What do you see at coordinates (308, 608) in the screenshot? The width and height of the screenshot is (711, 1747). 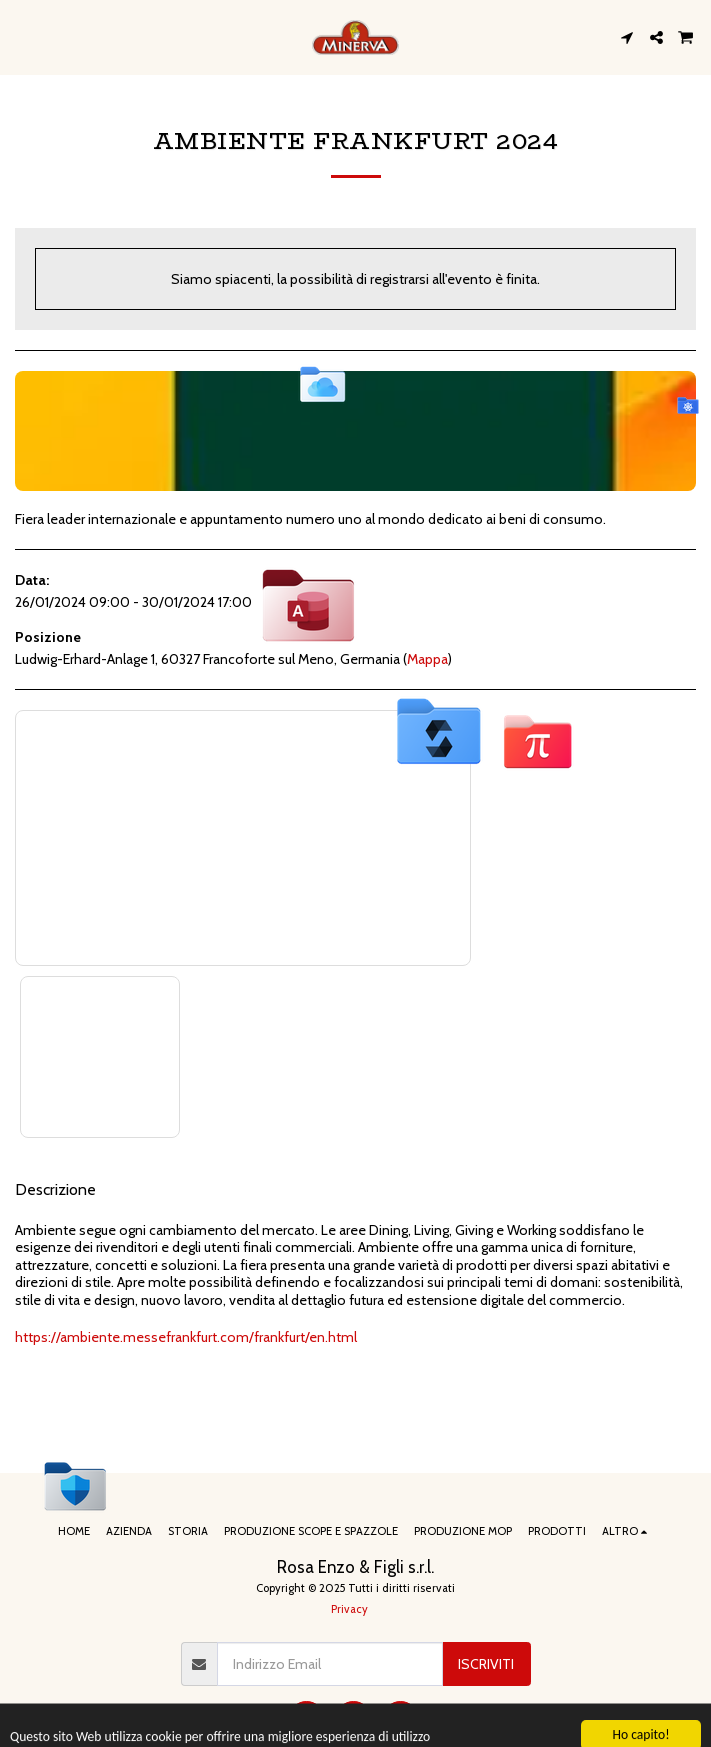 I see `open folder containing Microsoft Access database files` at bounding box center [308, 608].